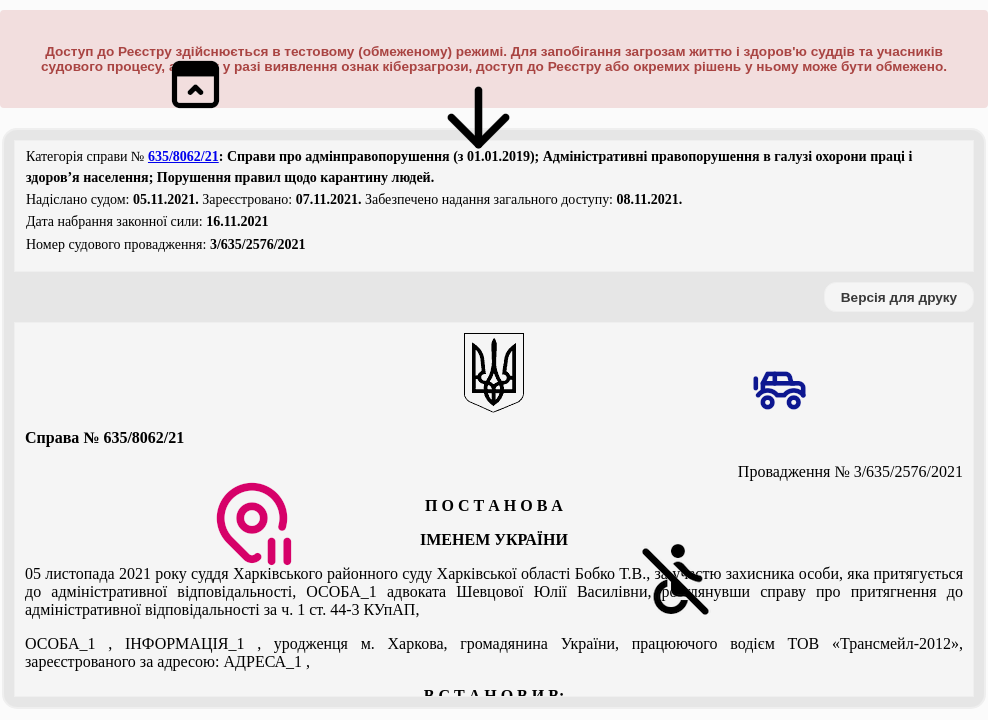 The image size is (988, 720). What do you see at coordinates (252, 522) in the screenshot?
I see `pause location tracking` at bounding box center [252, 522].